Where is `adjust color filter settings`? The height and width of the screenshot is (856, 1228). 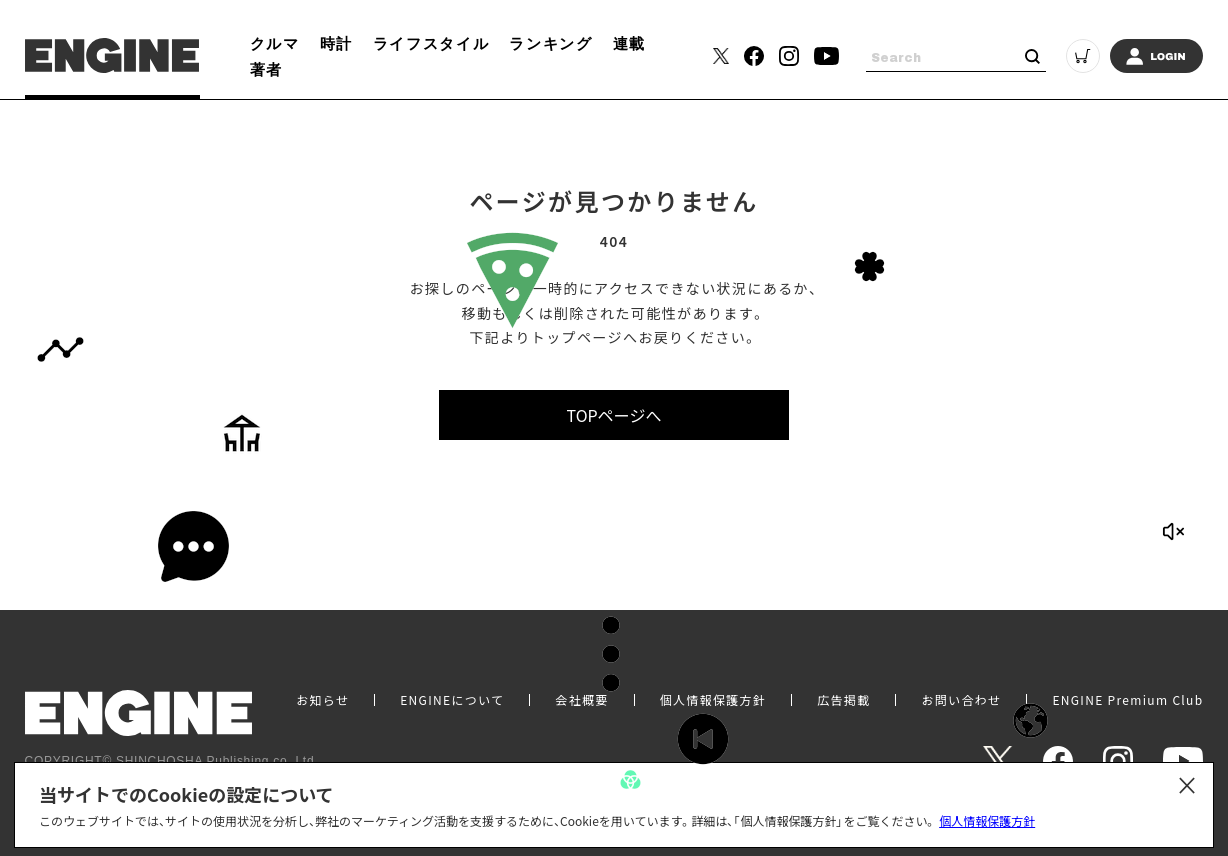 adjust color filter settings is located at coordinates (630, 779).